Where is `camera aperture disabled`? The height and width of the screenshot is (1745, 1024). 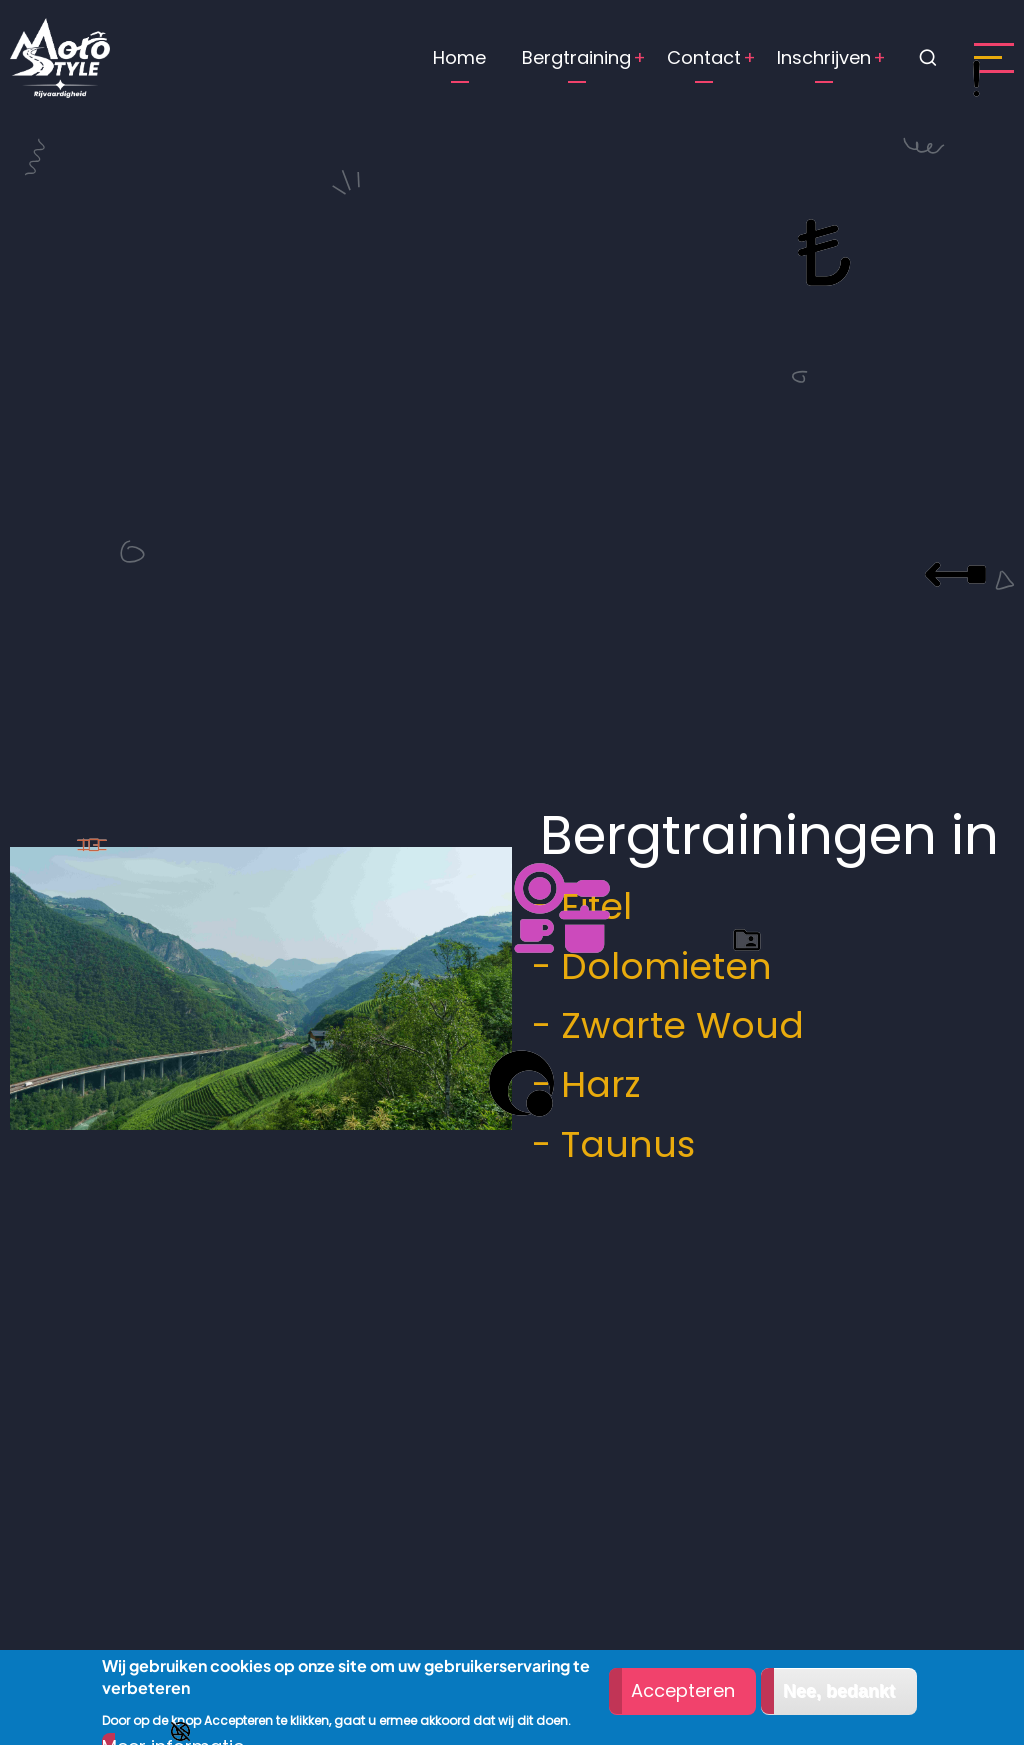 camera aperture disabled is located at coordinates (180, 1731).